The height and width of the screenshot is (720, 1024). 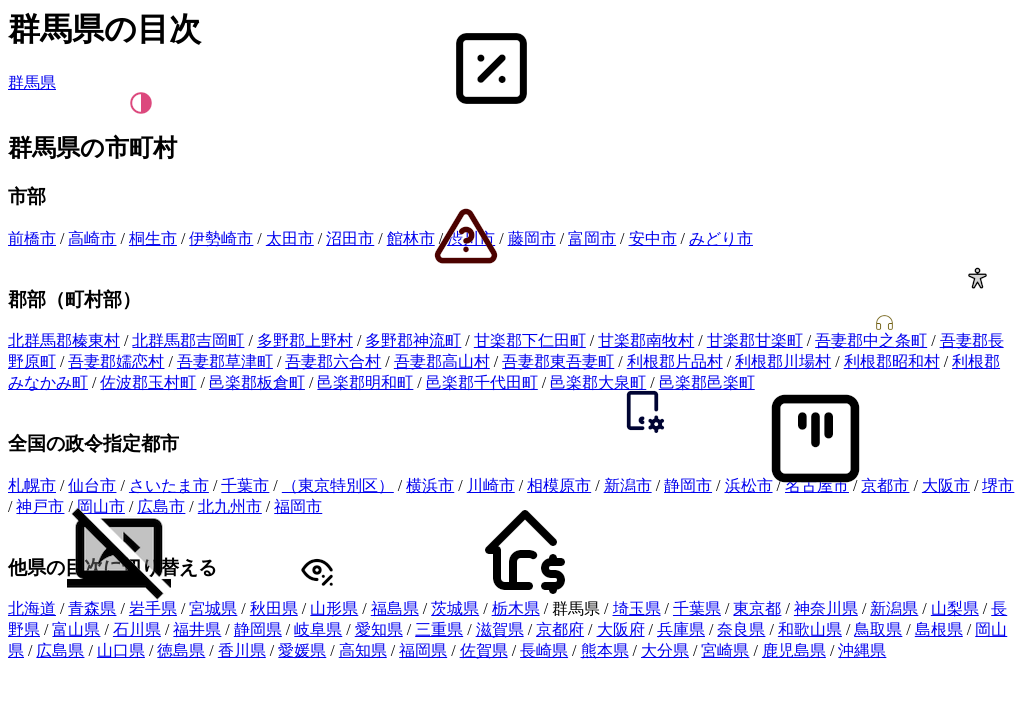 What do you see at coordinates (491, 68) in the screenshot?
I see `view discount or percentage-based pricing` at bounding box center [491, 68].